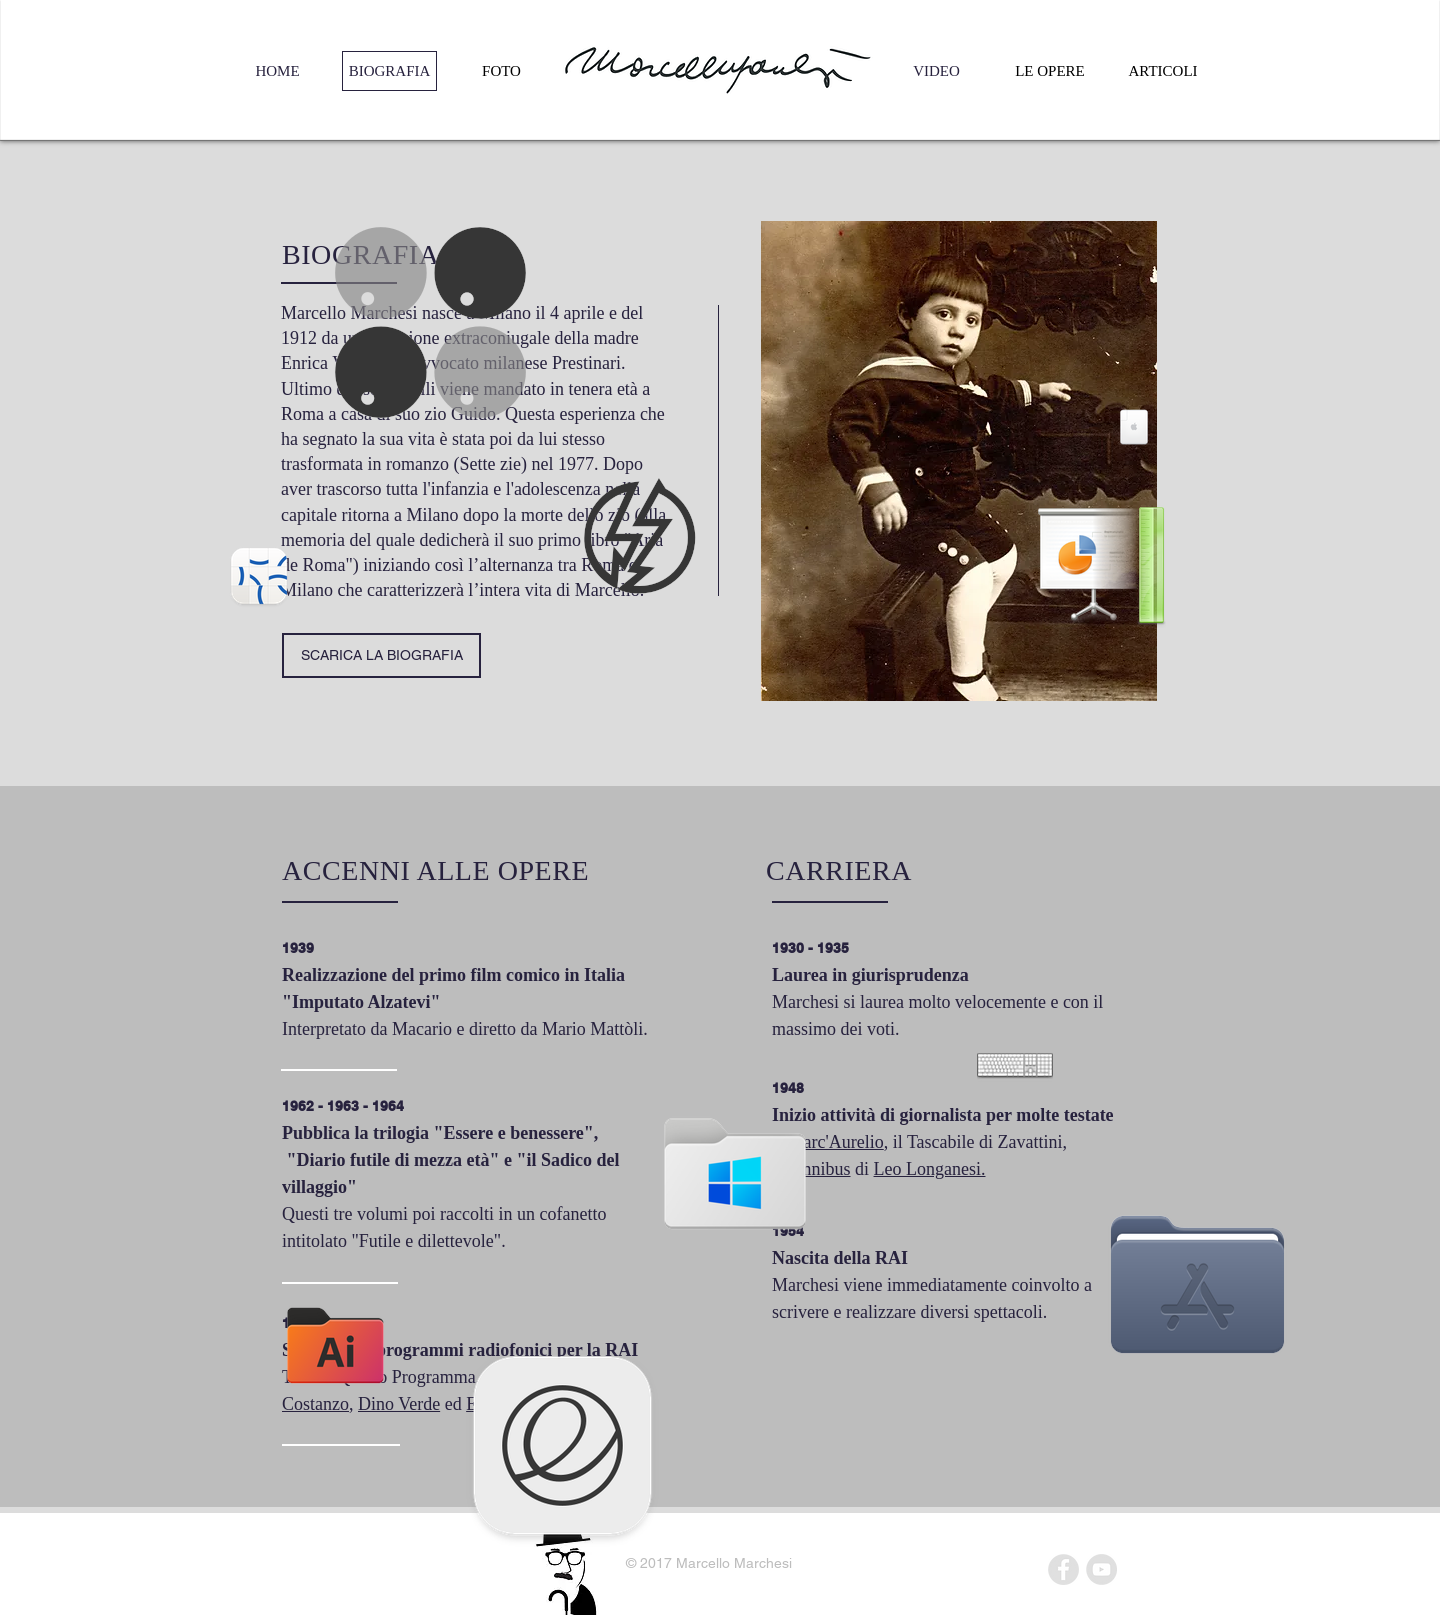  I want to click on thunderbolt port or connection status, so click(639, 537).